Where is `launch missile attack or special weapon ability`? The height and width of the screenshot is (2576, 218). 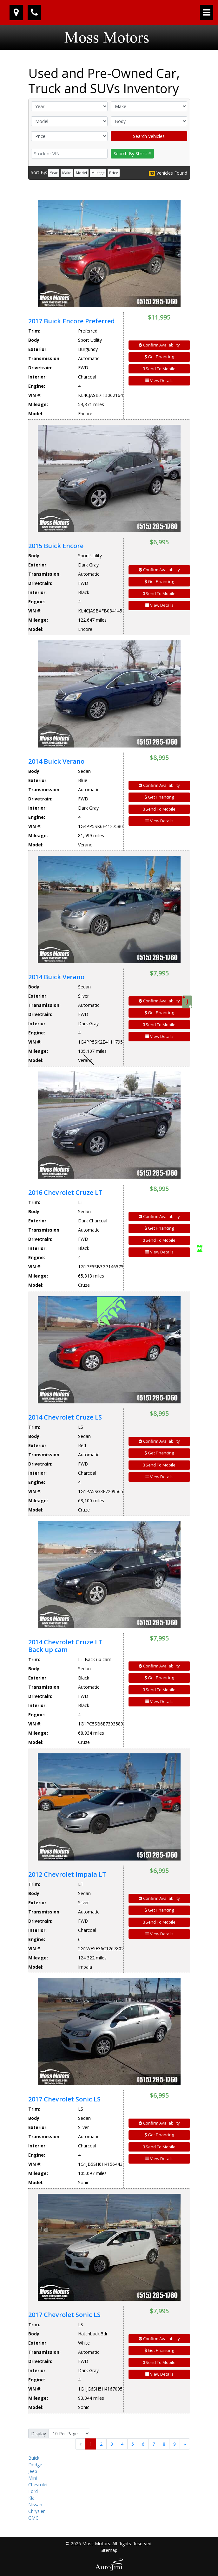
launch missile attack or special weapon ability is located at coordinates (111, 1311).